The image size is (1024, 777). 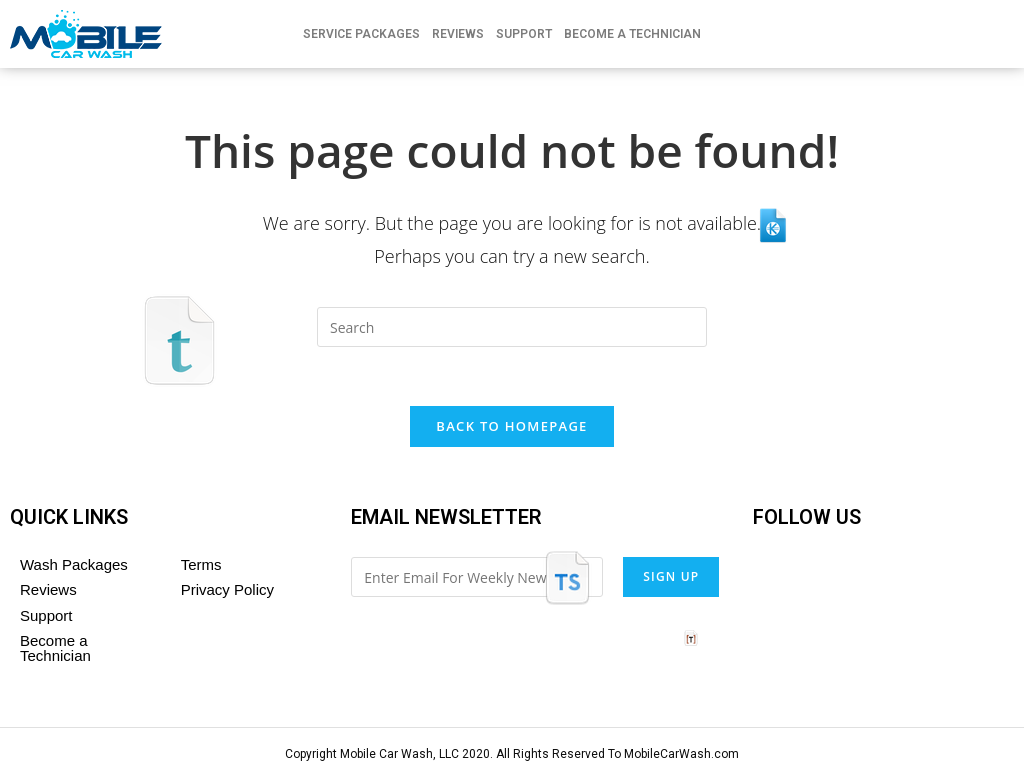 I want to click on a toml configuration file, so click(x=691, y=638).